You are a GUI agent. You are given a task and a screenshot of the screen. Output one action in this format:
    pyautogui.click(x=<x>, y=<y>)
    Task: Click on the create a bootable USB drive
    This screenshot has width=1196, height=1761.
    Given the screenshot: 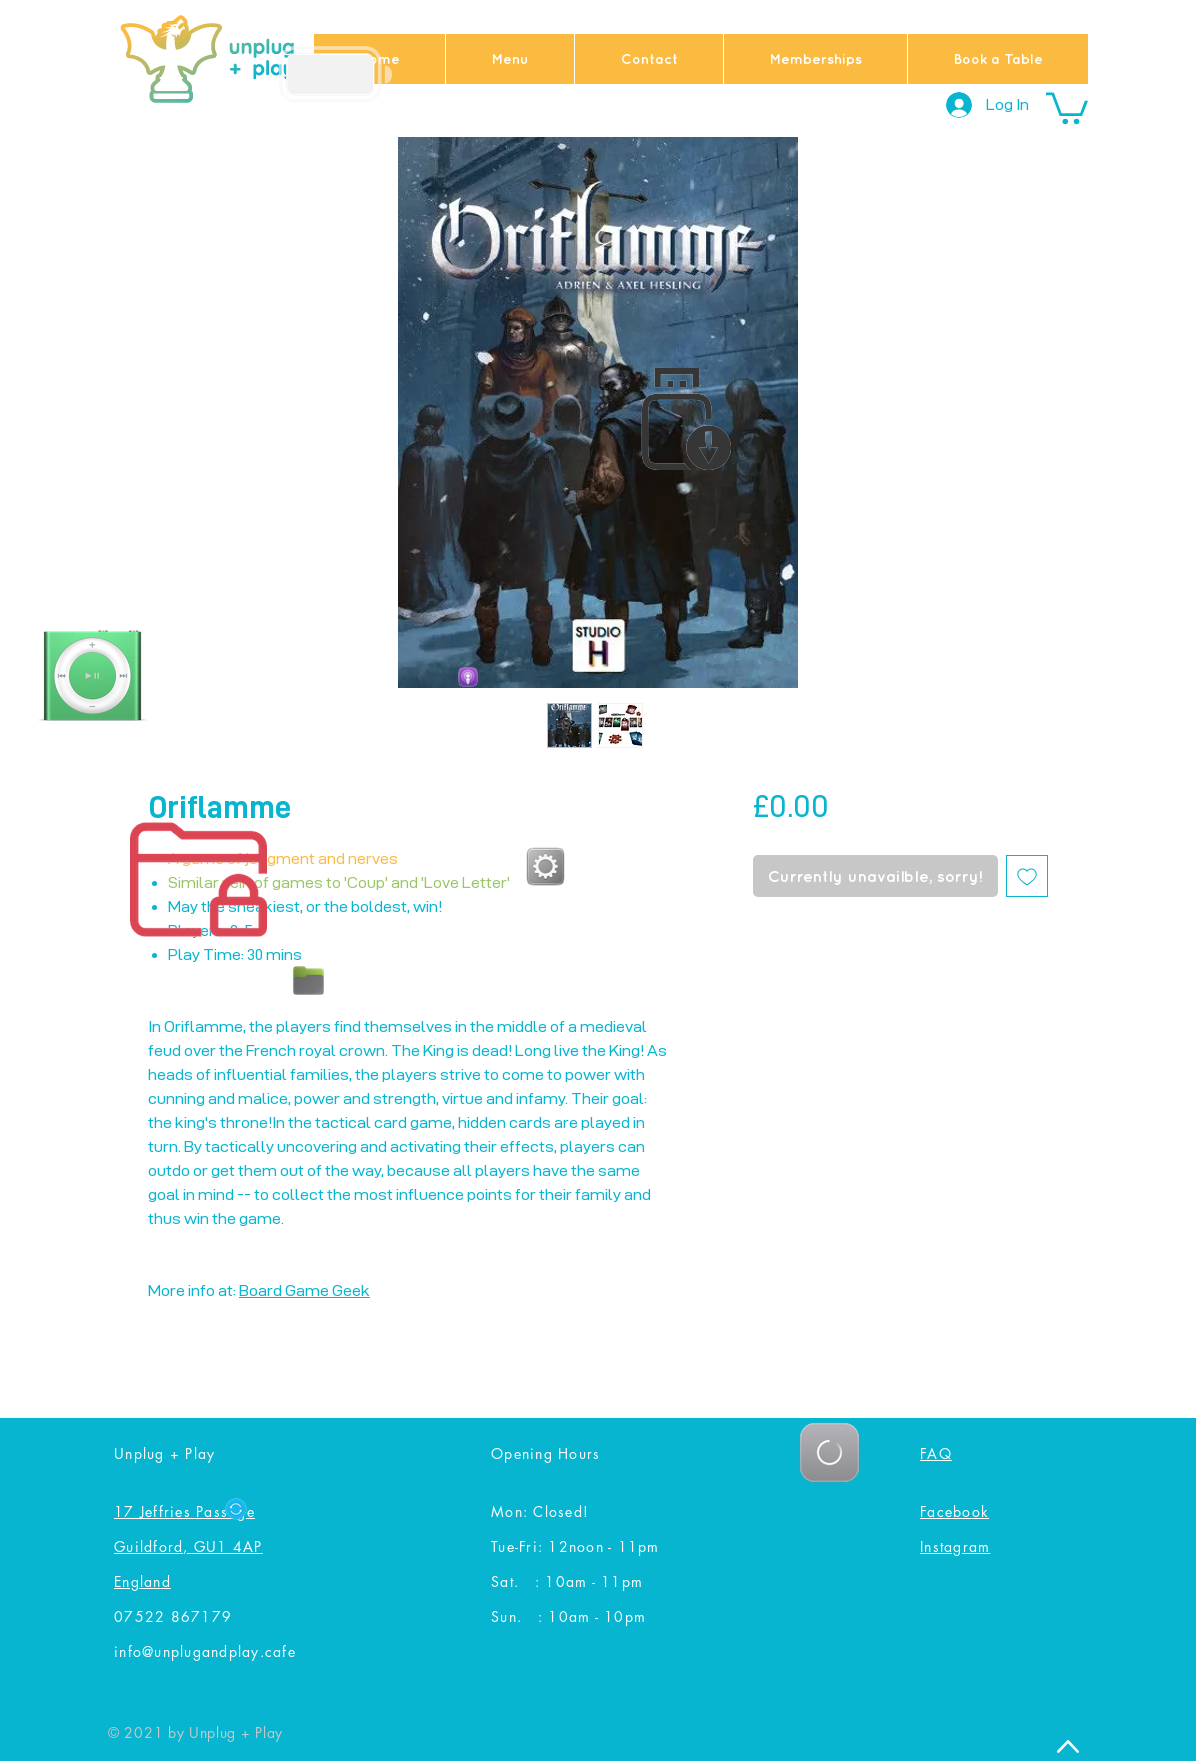 What is the action you would take?
    pyautogui.click(x=680, y=419)
    